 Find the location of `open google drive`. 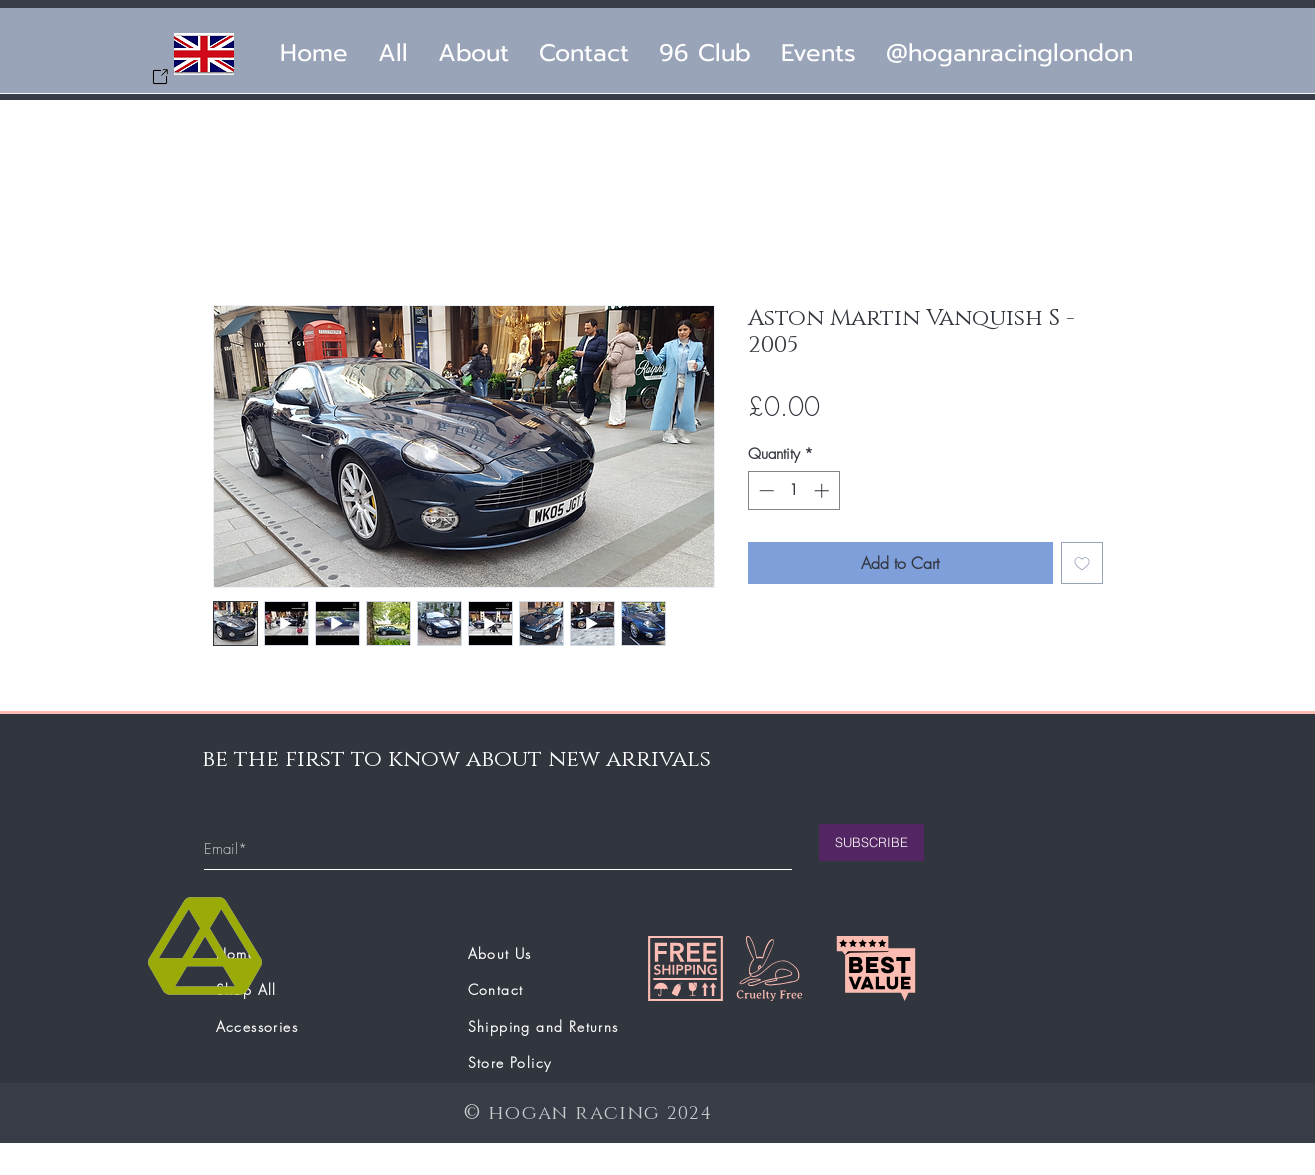

open google drive is located at coordinates (205, 950).